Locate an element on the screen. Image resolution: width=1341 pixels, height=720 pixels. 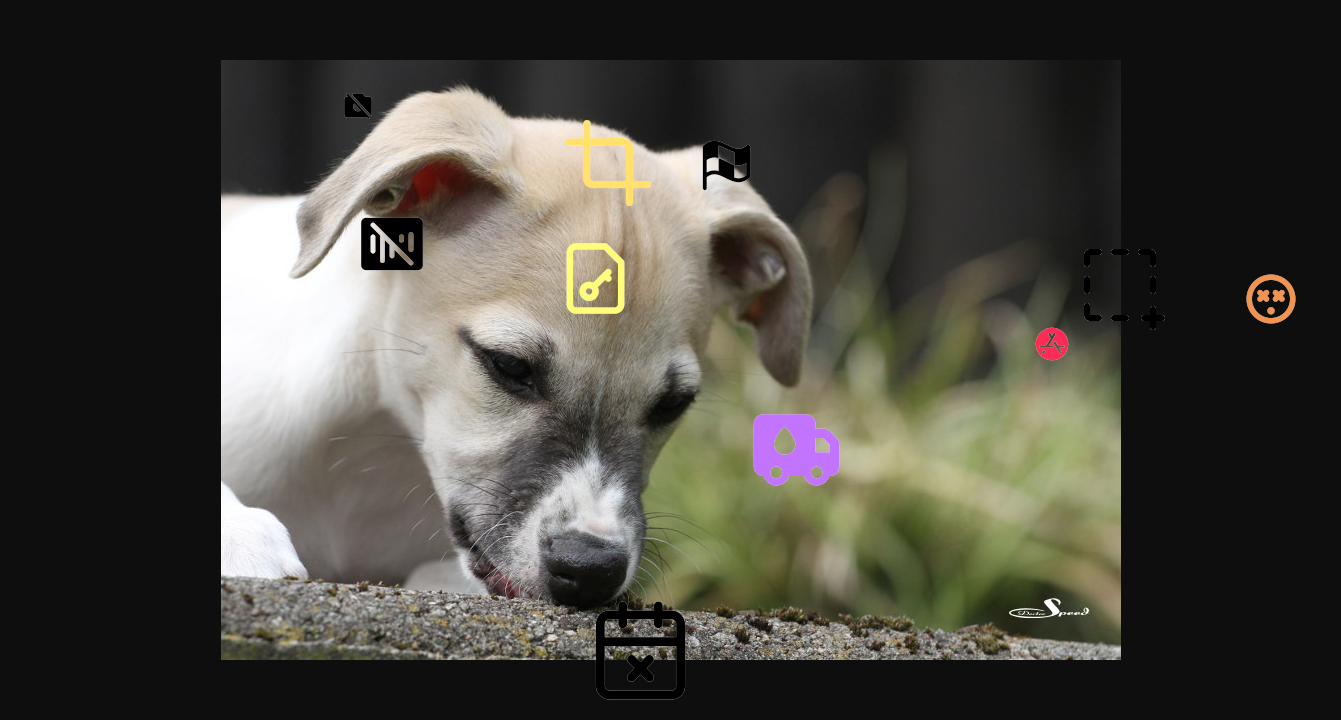
indicates completion or finish line is located at coordinates (724, 164).